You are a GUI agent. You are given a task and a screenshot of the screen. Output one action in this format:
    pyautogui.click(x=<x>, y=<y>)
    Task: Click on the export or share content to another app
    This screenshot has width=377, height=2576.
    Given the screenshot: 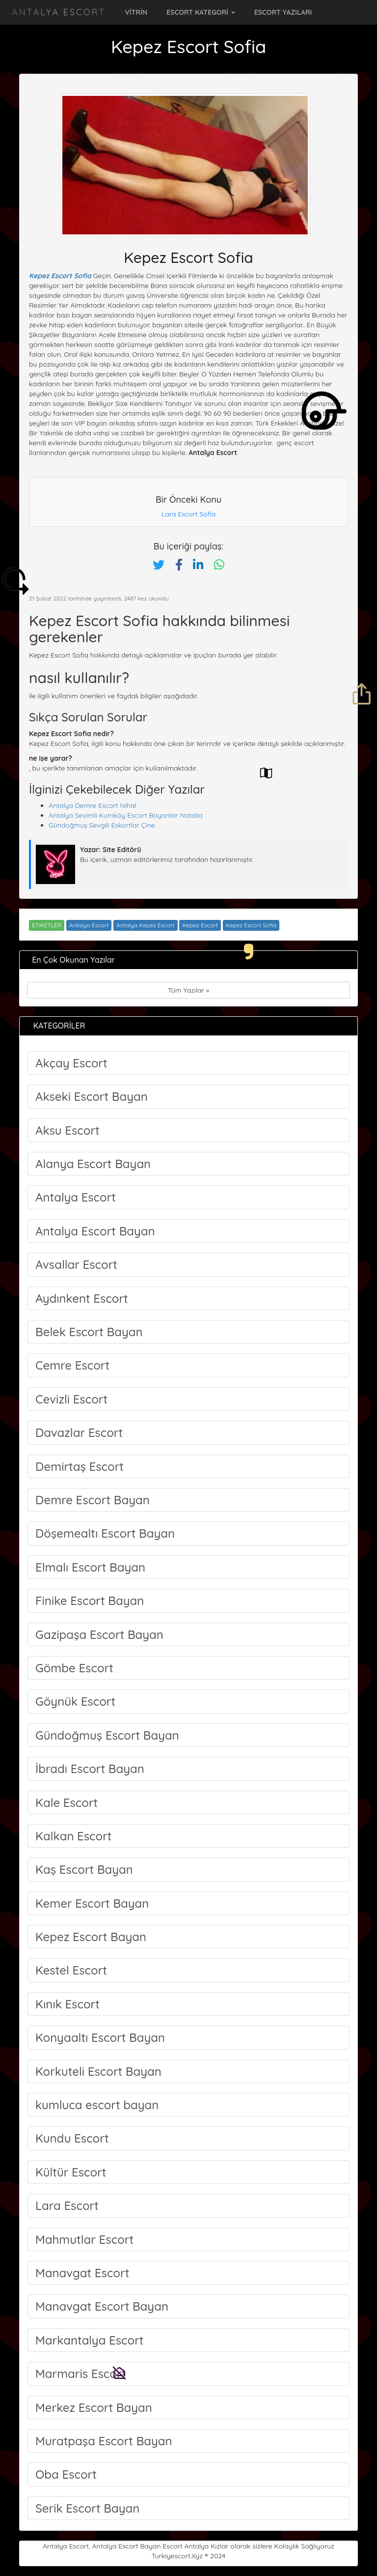 What is the action you would take?
    pyautogui.click(x=361, y=694)
    